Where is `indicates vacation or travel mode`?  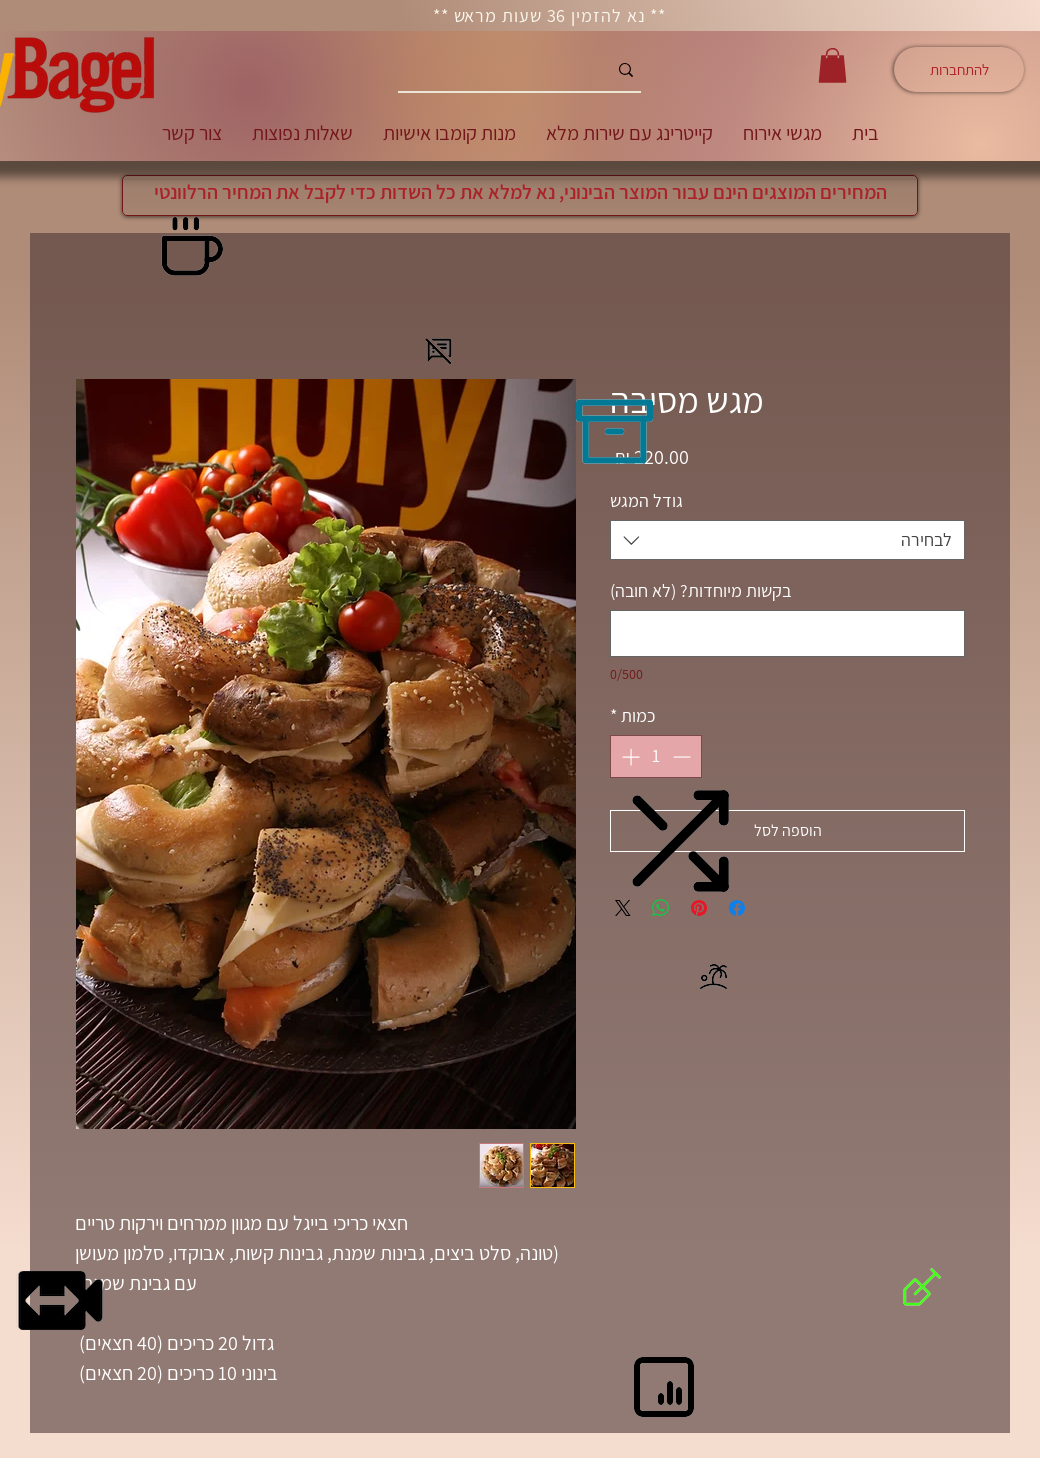
indicates vacation or travel mode is located at coordinates (713, 976).